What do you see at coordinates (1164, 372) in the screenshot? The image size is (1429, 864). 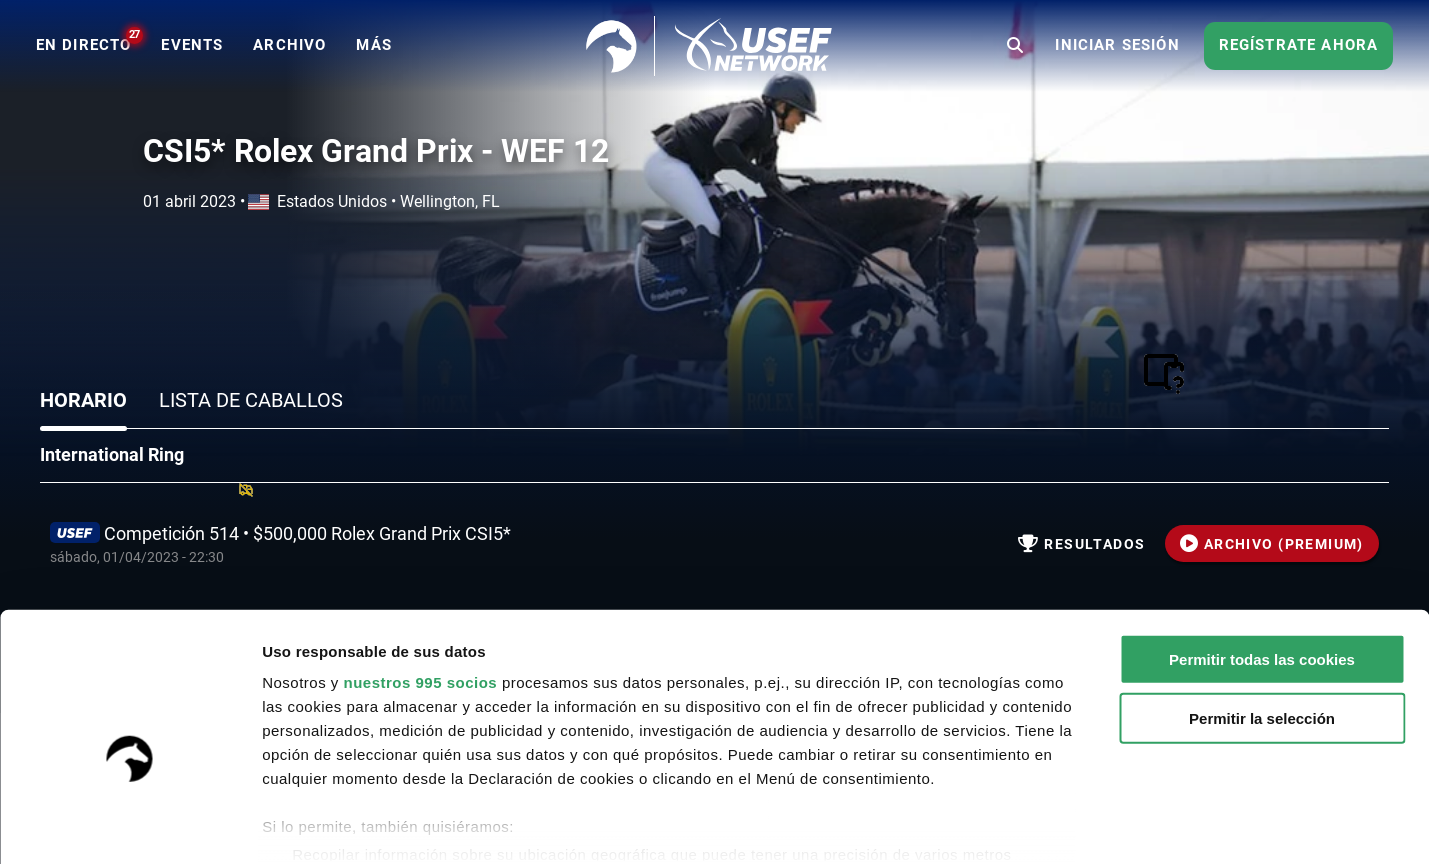 I see `get help with connected devices` at bounding box center [1164, 372].